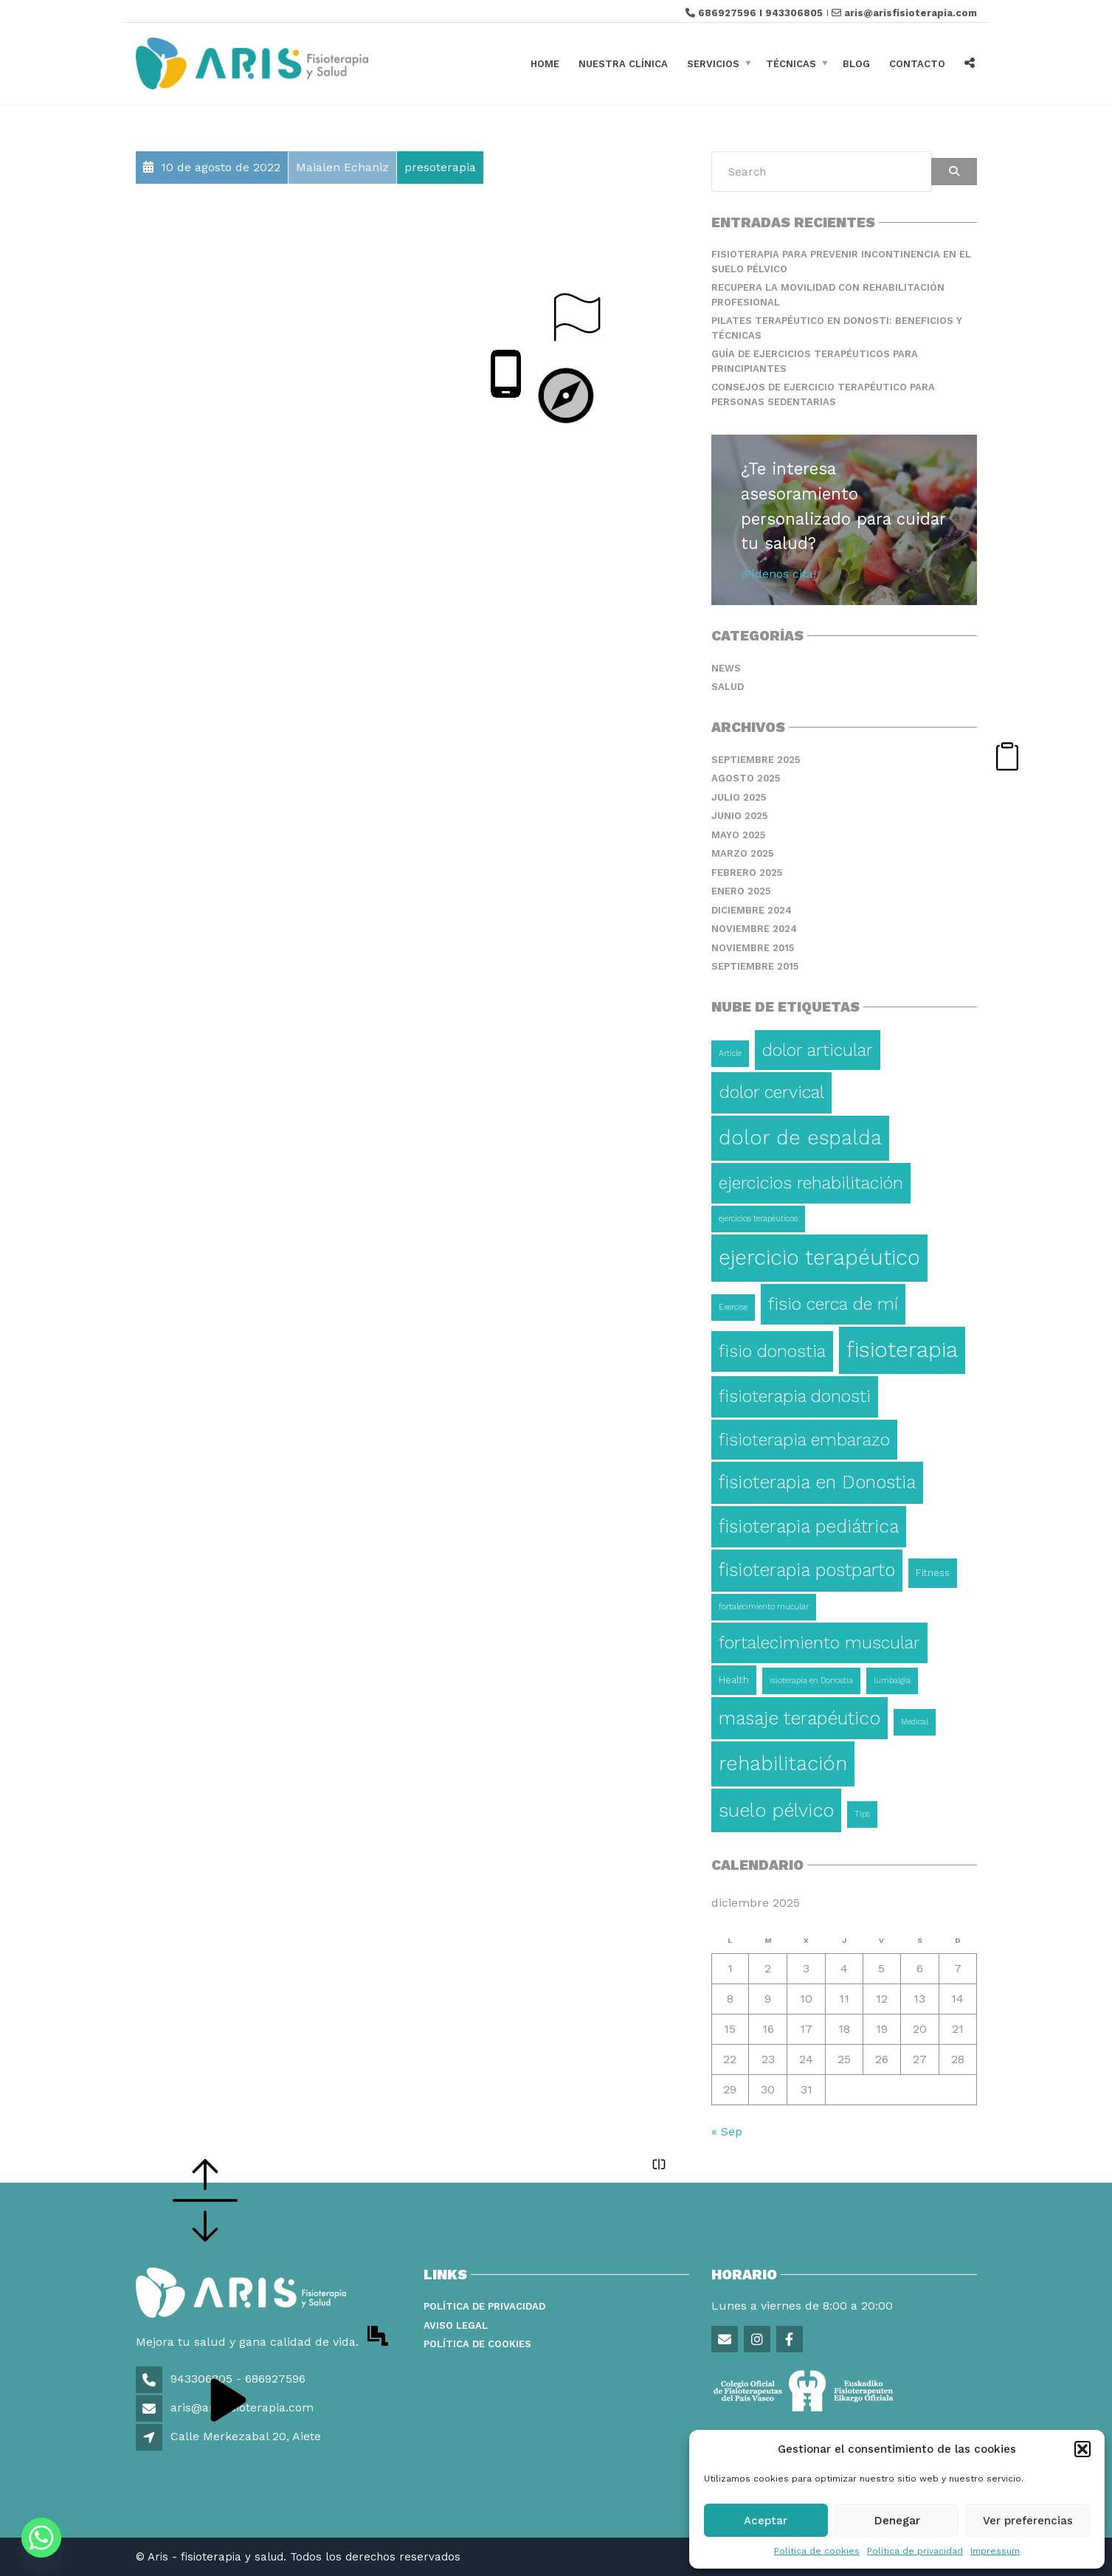  Describe the element at coordinates (575, 316) in the screenshot. I see `flag or bookmark this item` at that location.